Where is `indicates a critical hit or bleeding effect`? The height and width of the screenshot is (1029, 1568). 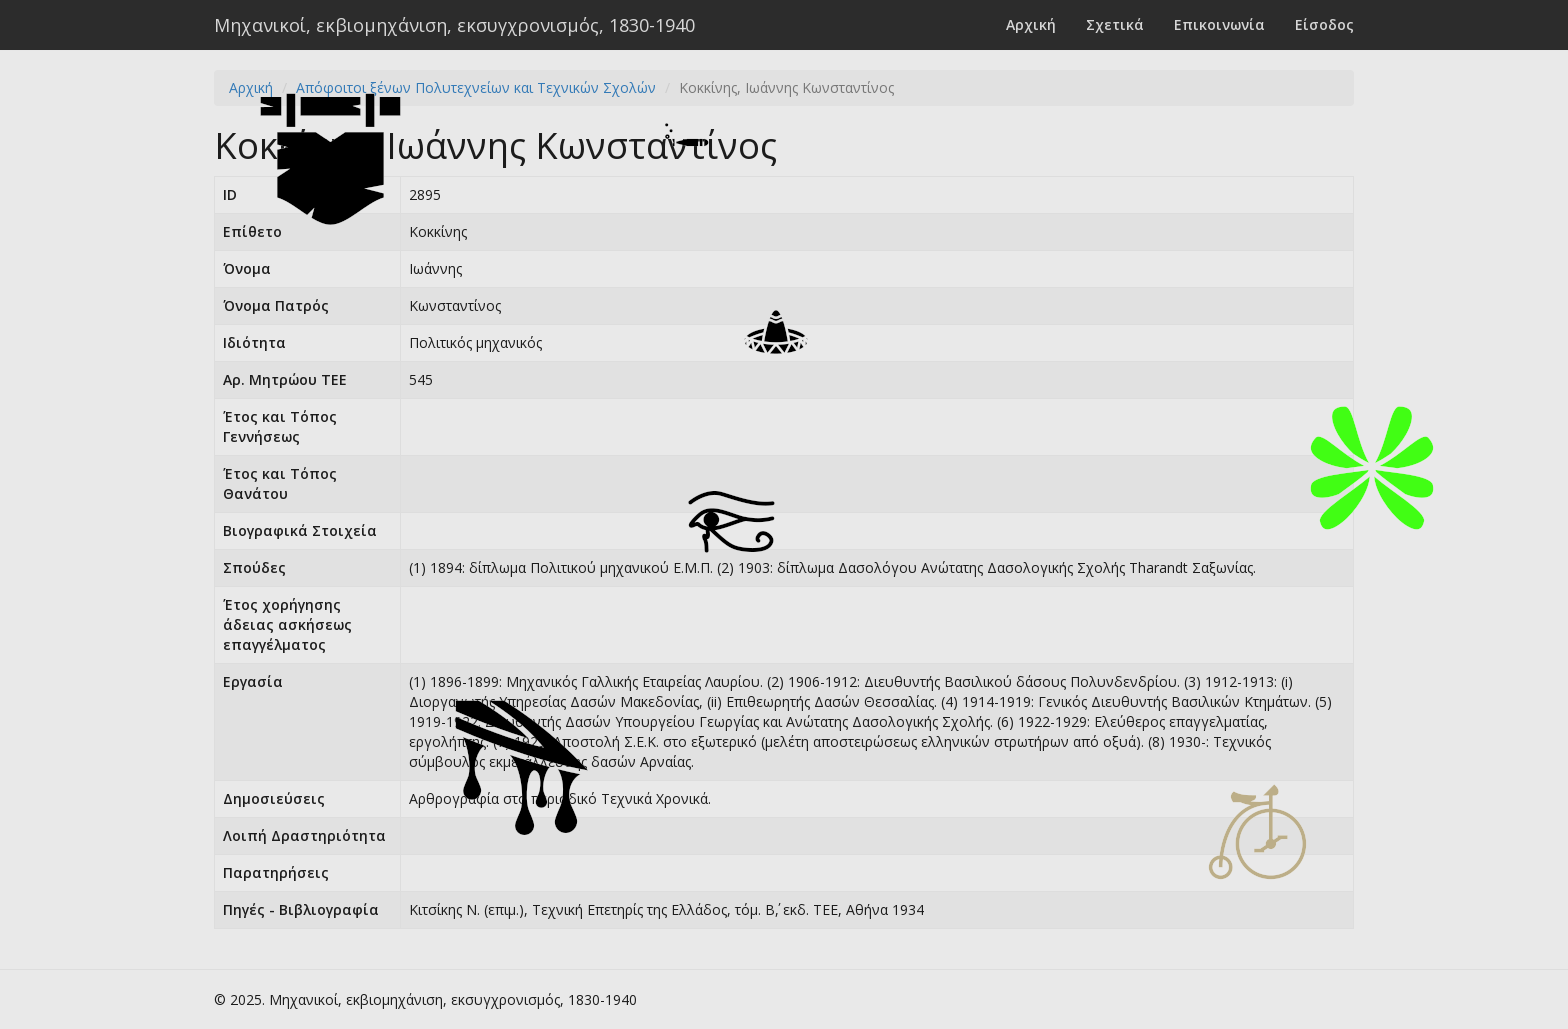
indicates a critical hit or bleeding effect is located at coordinates (522, 767).